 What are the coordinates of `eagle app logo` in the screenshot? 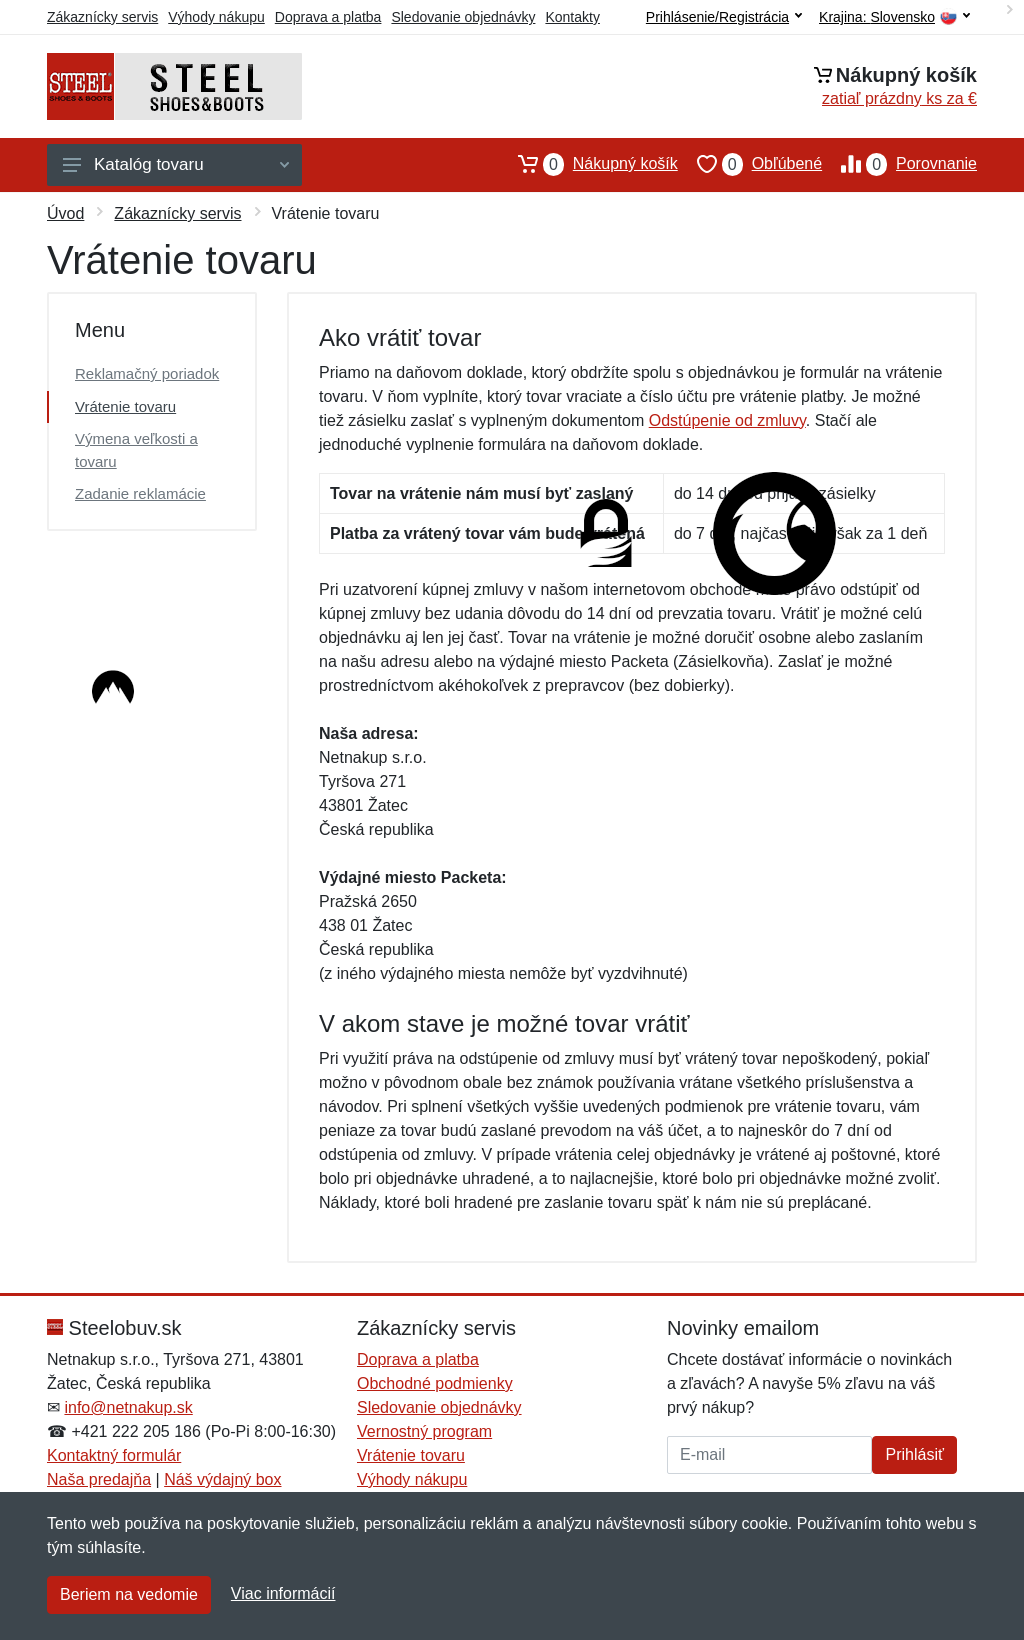 It's located at (774, 533).